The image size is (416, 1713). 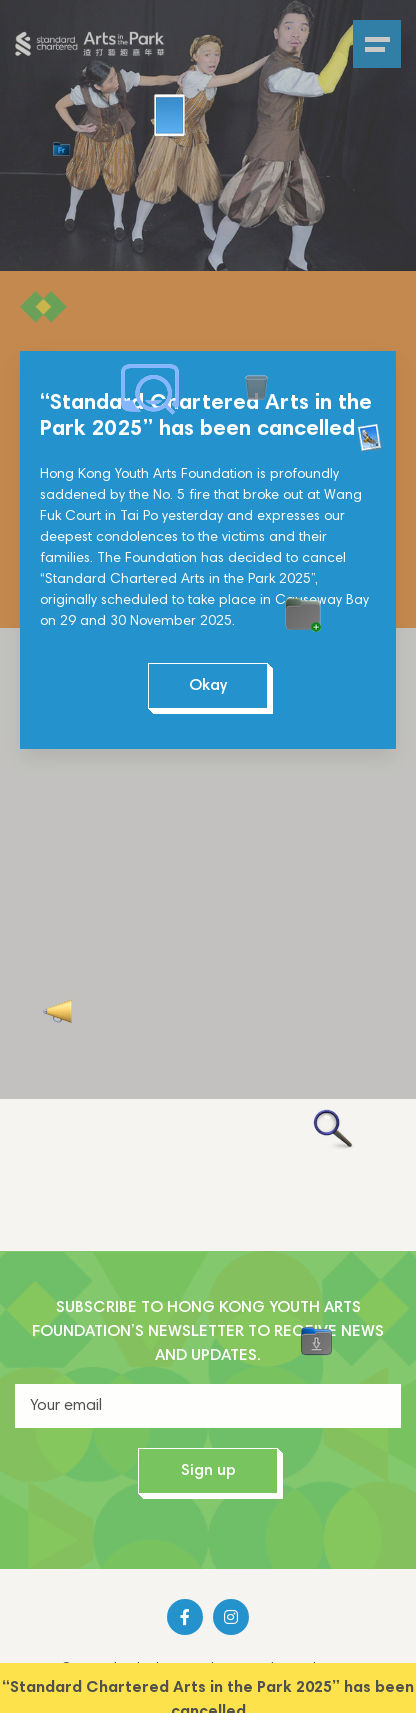 What do you see at coordinates (303, 614) in the screenshot?
I see `create a new folder` at bounding box center [303, 614].